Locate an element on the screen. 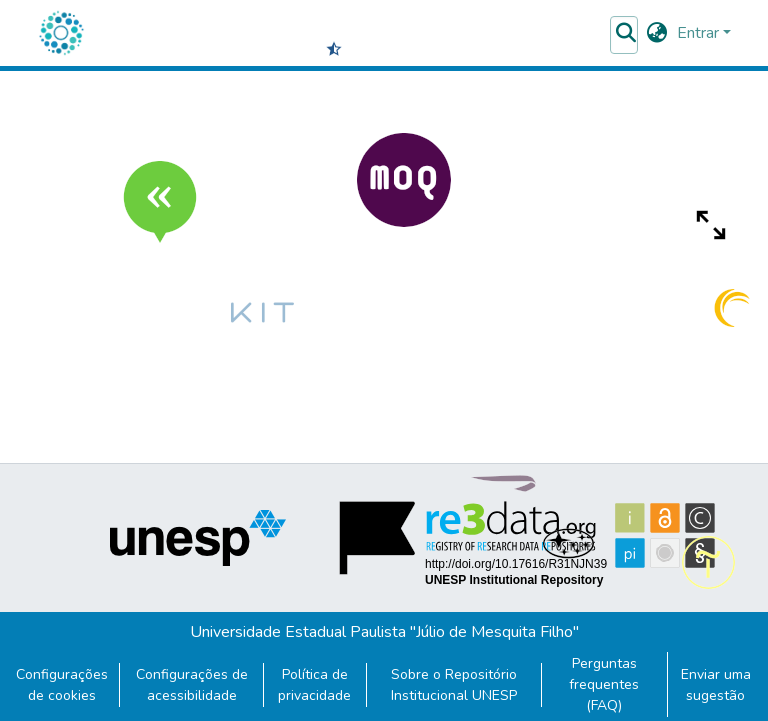  akamai technologies company logo is located at coordinates (732, 308).